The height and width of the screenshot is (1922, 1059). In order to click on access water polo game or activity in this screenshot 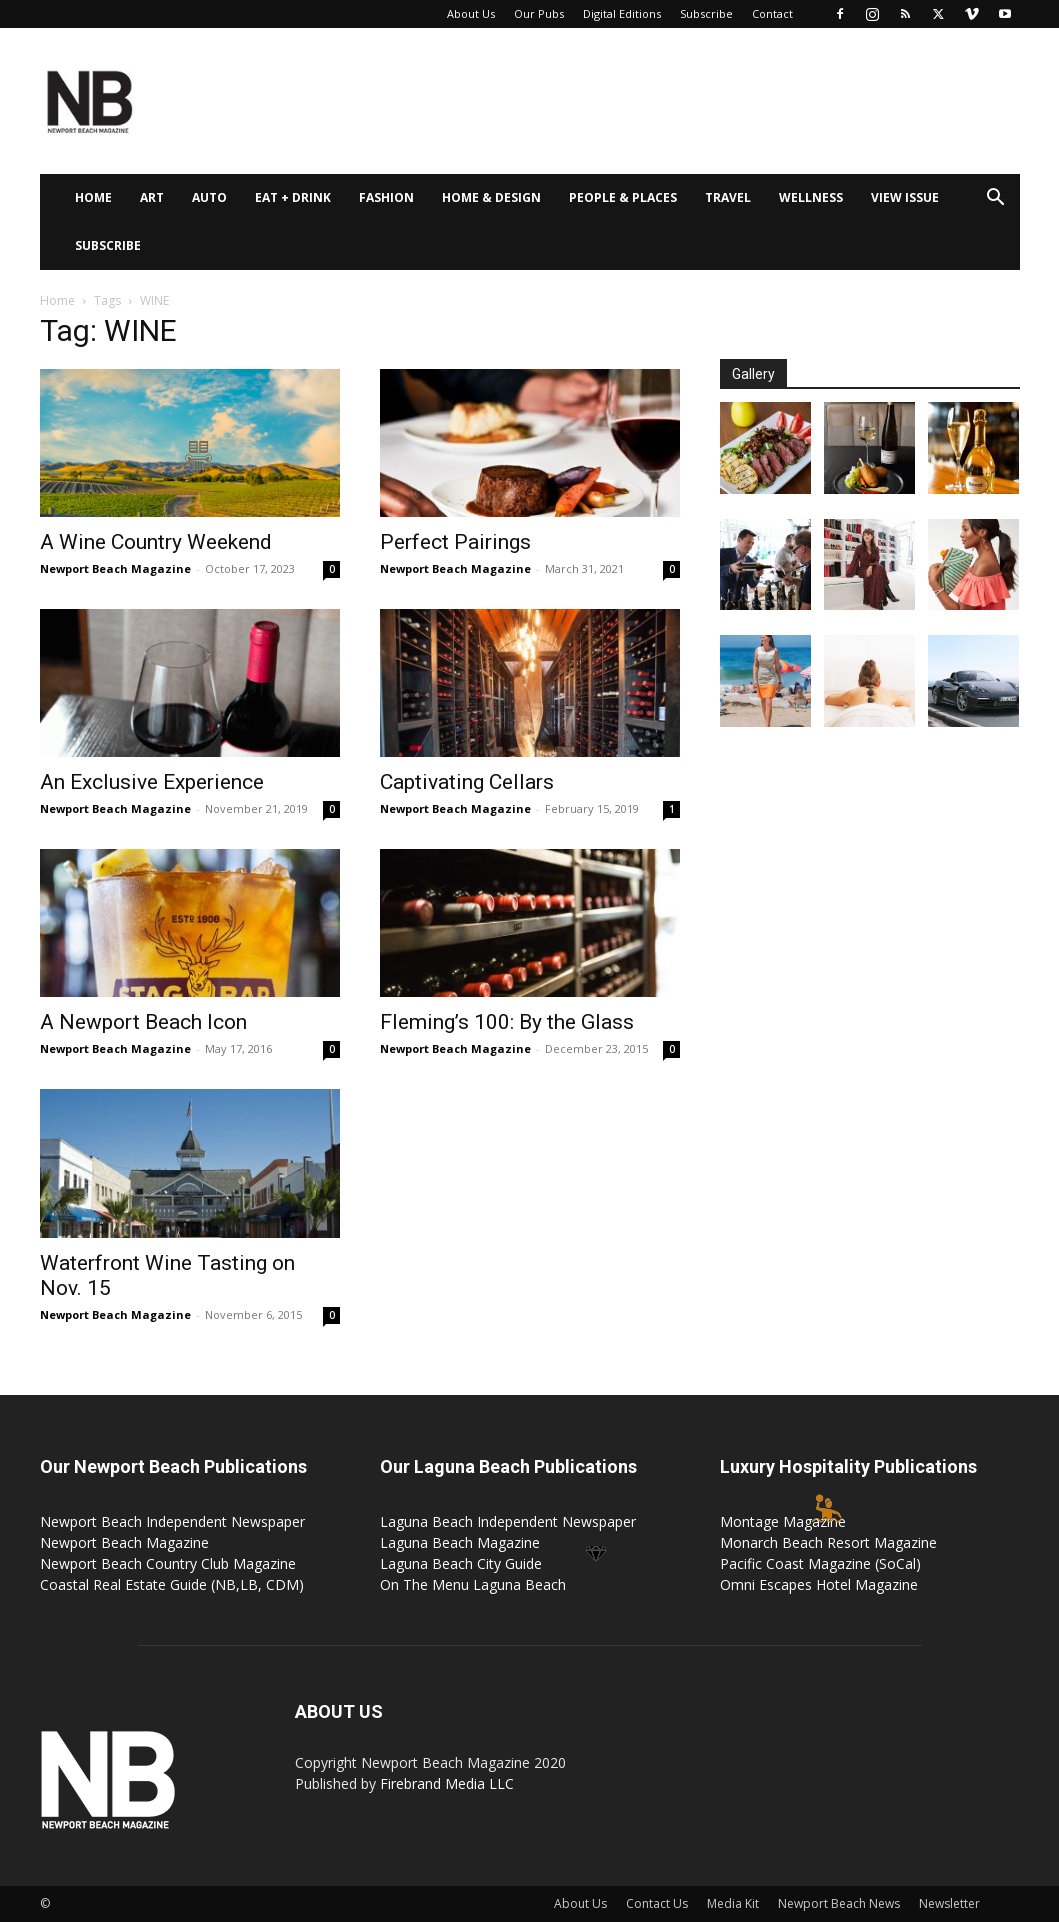, I will do `click(827, 1508)`.